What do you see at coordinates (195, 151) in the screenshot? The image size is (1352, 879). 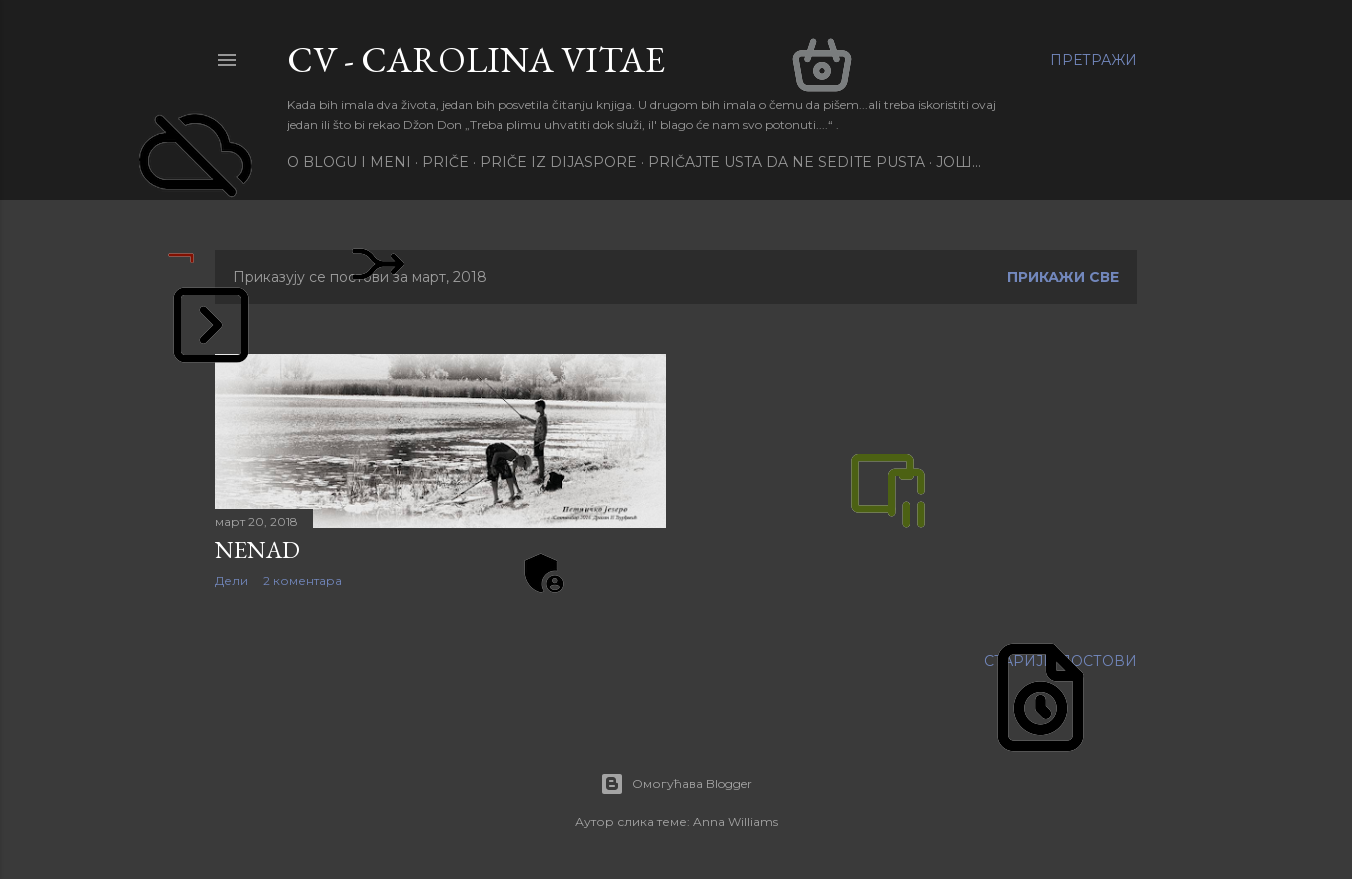 I see `indicates no cloud connection or offline status` at bounding box center [195, 151].